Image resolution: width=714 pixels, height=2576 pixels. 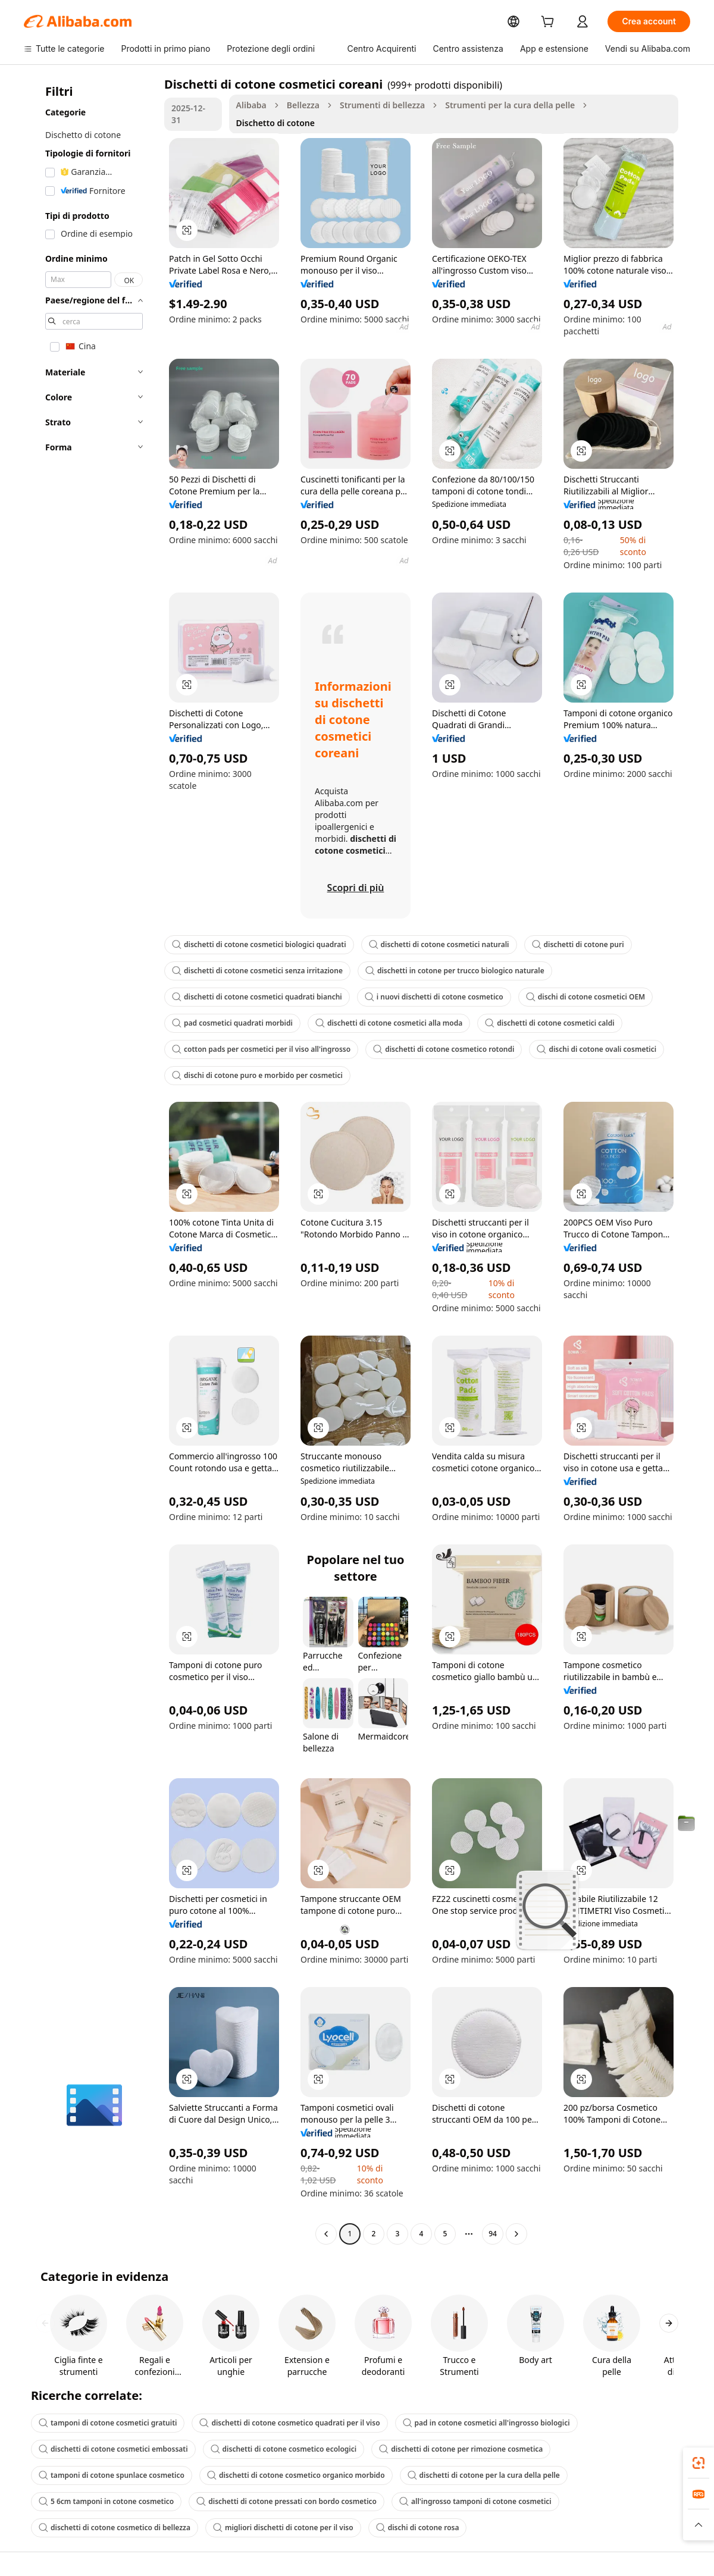 I want to click on open system logs viewer, so click(x=547, y=1910).